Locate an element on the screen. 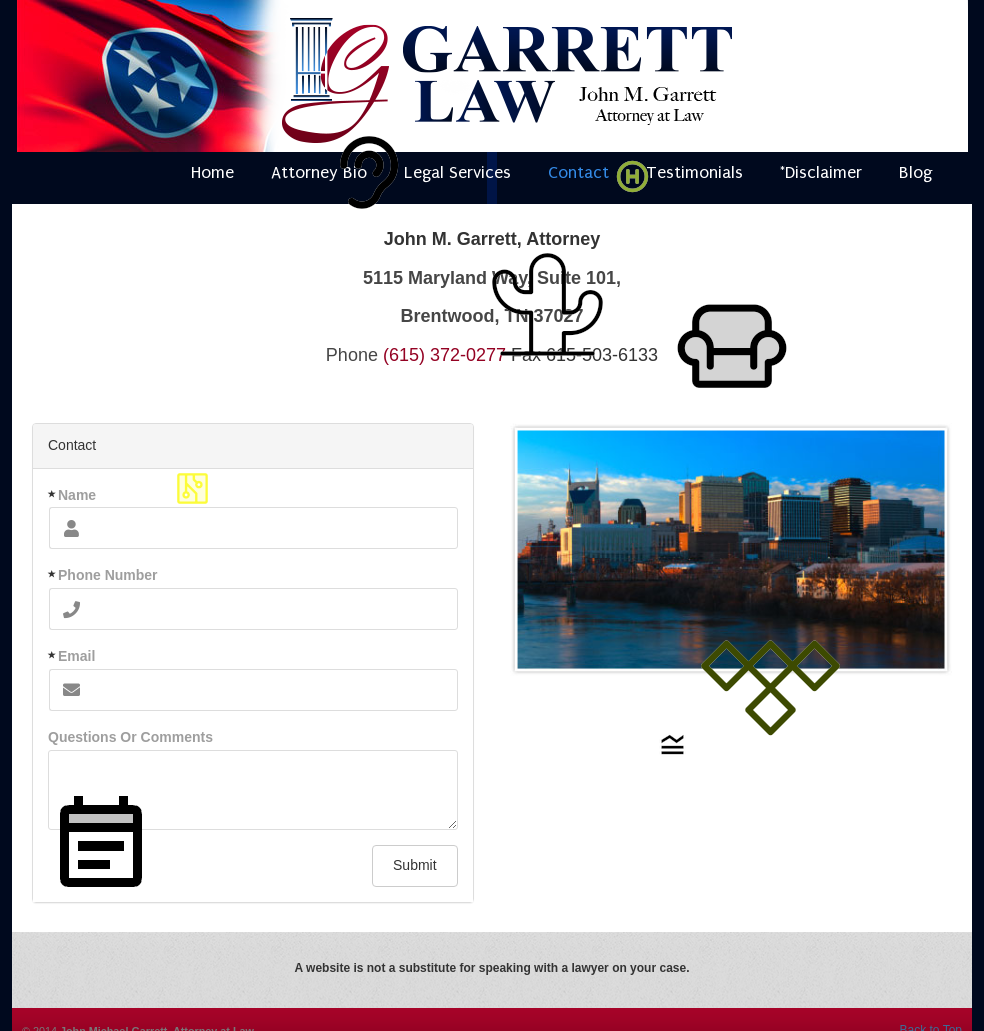 Image resolution: width=984 pixels, height=1031 pixels. enable audio or listening features is located at coordinates (365, 172).